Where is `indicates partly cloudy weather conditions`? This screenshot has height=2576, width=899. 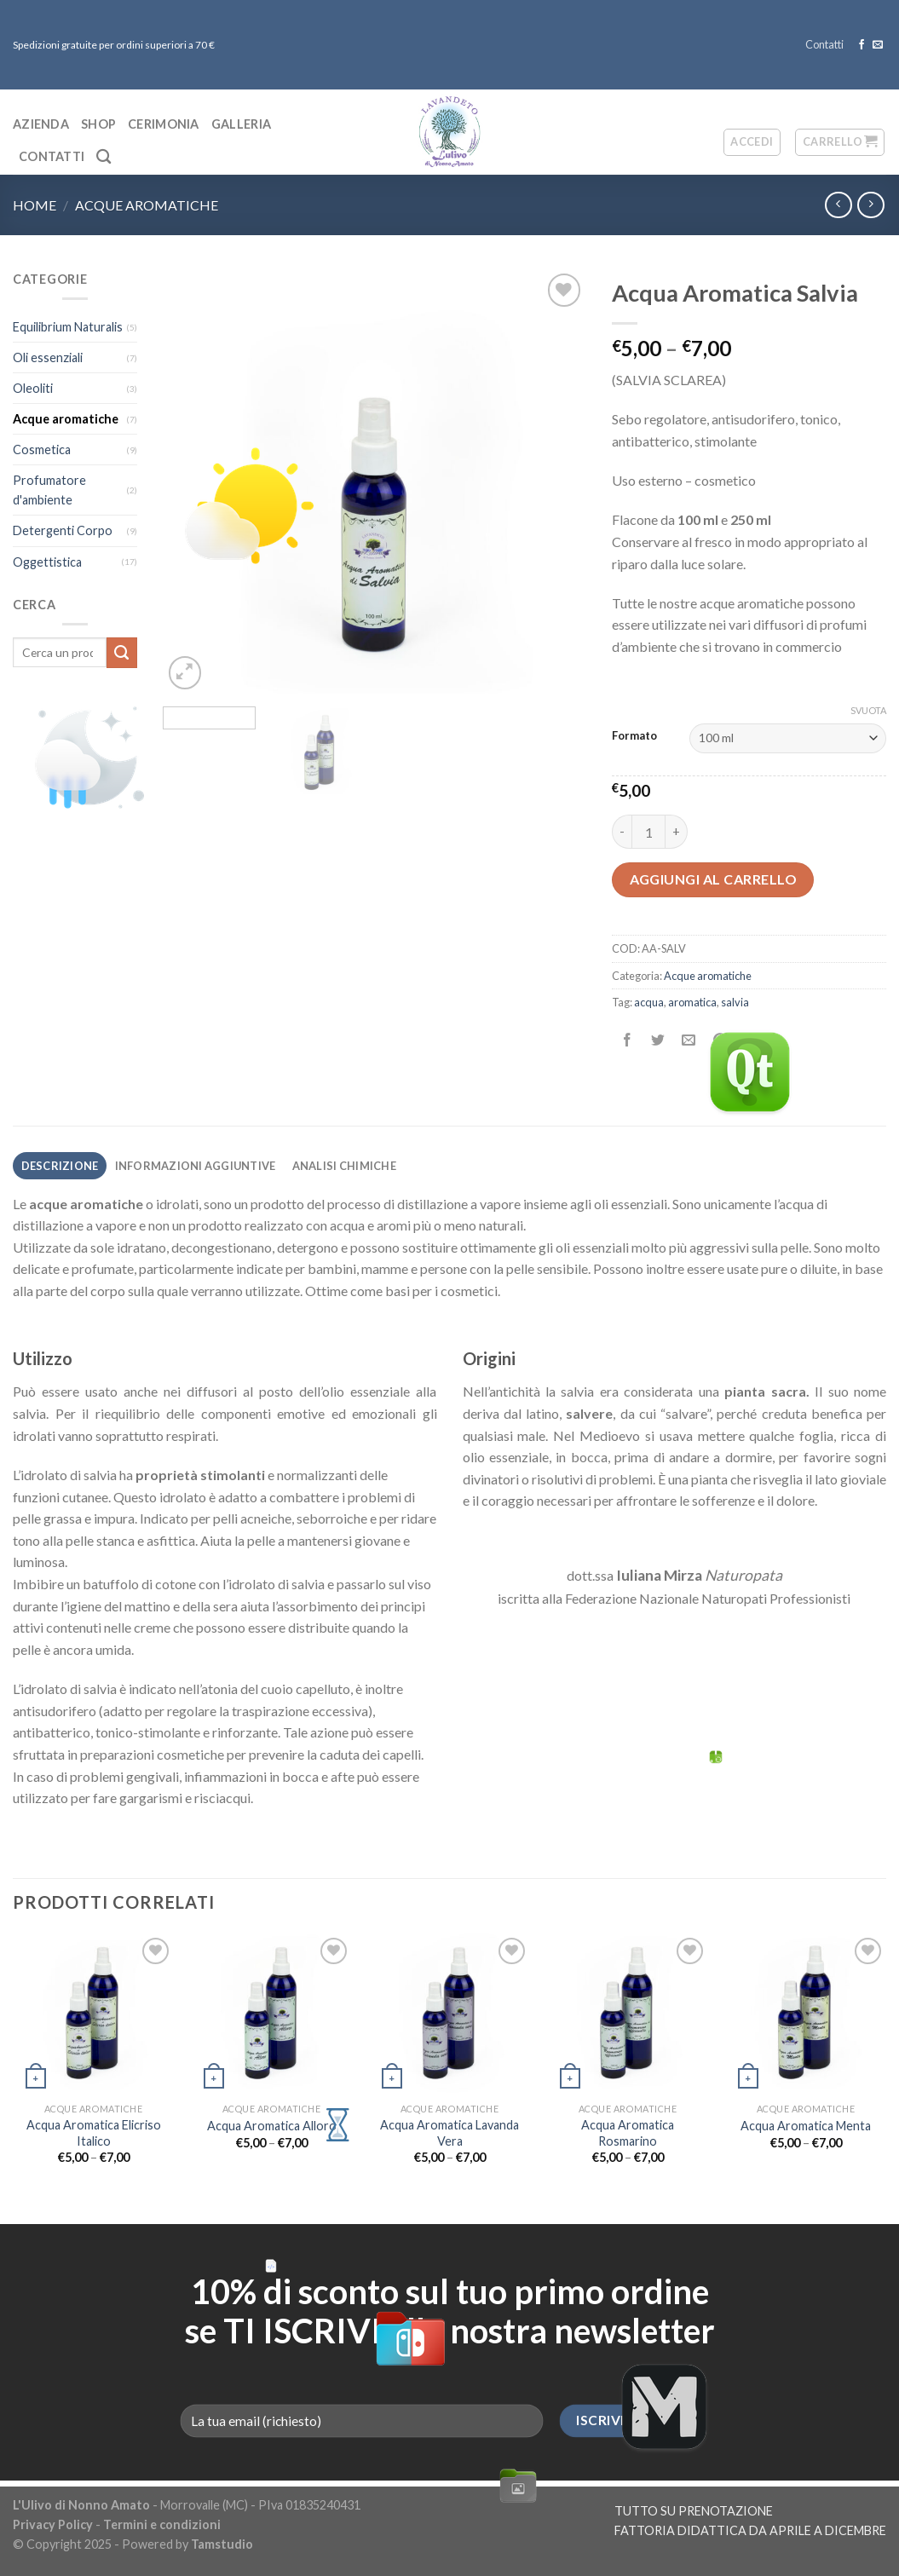 indicates partly cloudy weather conditions is located at coordinates (249, 505).